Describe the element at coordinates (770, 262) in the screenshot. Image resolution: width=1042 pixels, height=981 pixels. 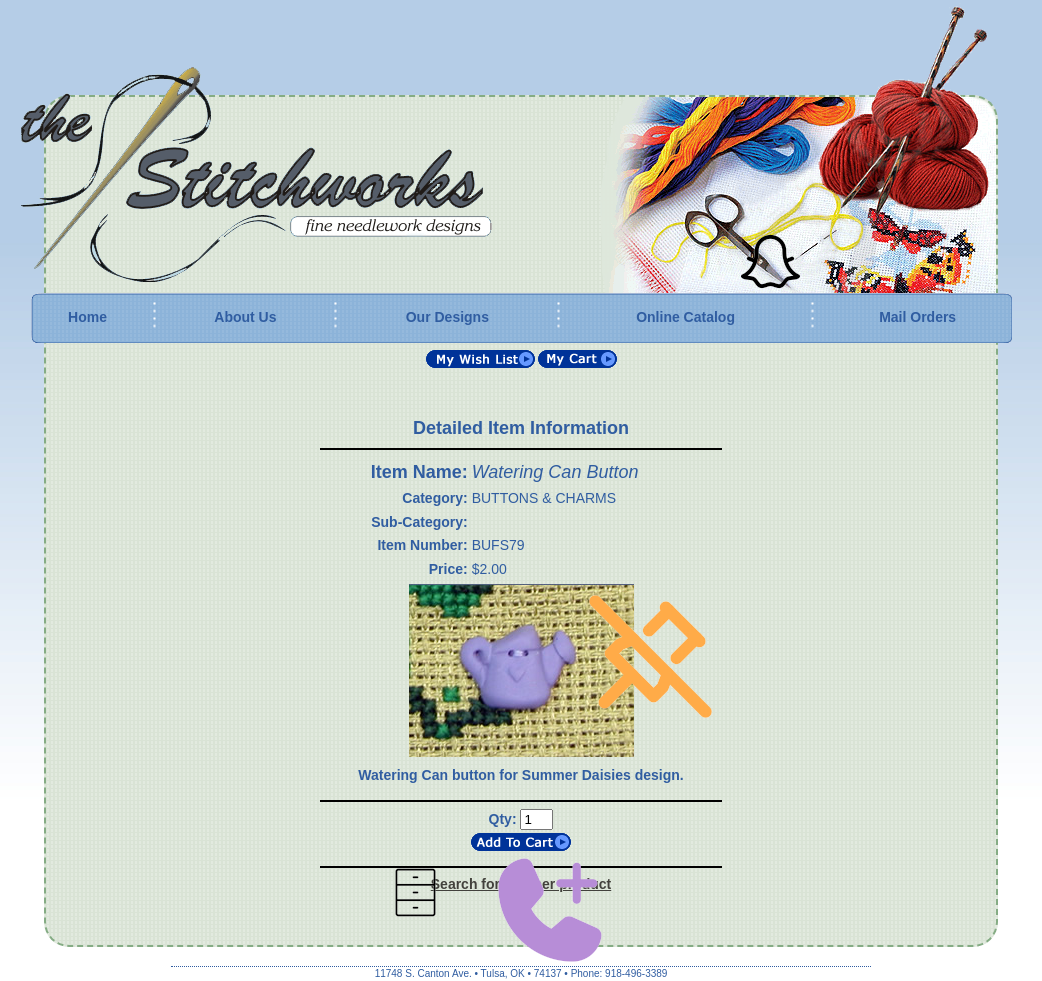
I see `open Snapchat app` at that location.